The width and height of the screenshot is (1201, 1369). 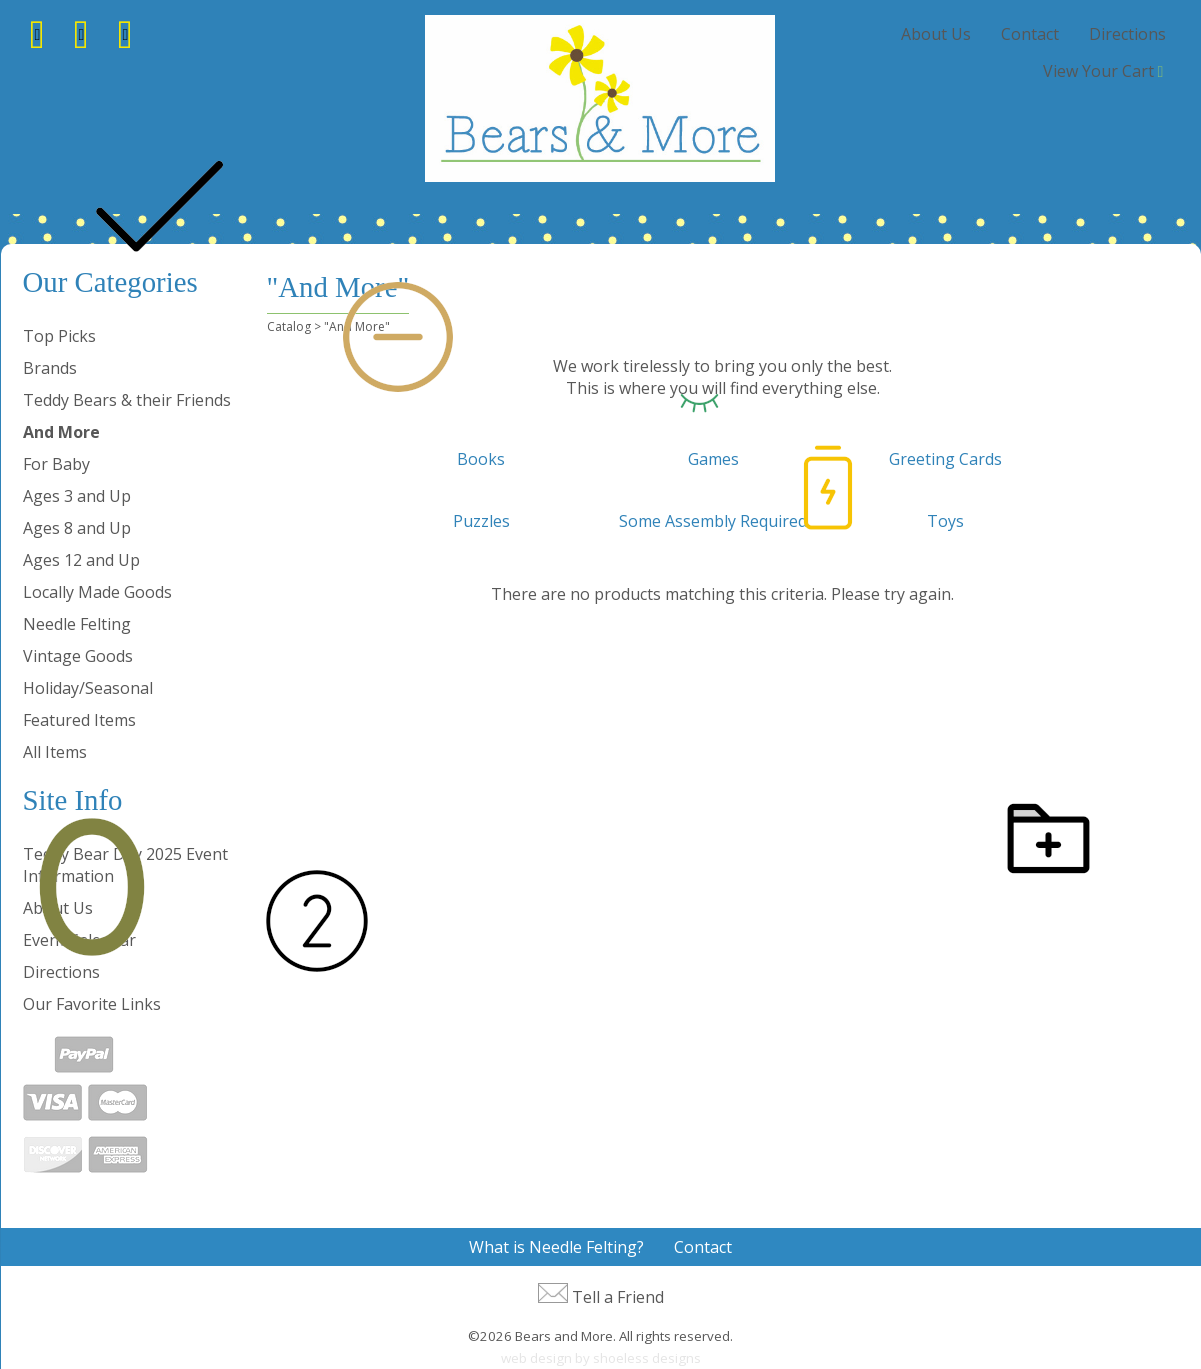 What do you see at coordinates (828, 489) in the screenshot?
I see `indicates device is currently charging` at bounding box center [828, 489].